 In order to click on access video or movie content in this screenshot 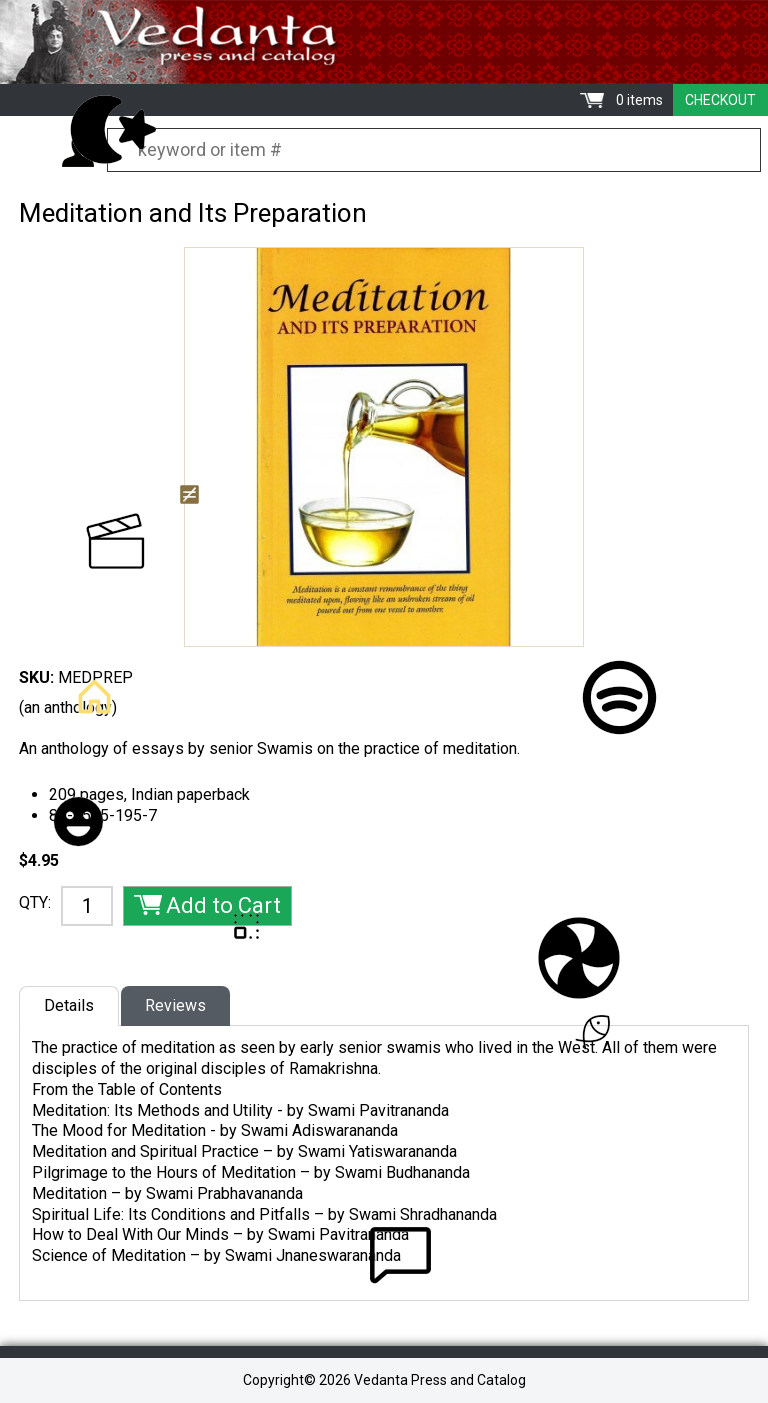, I will do `click(116, 543)`.